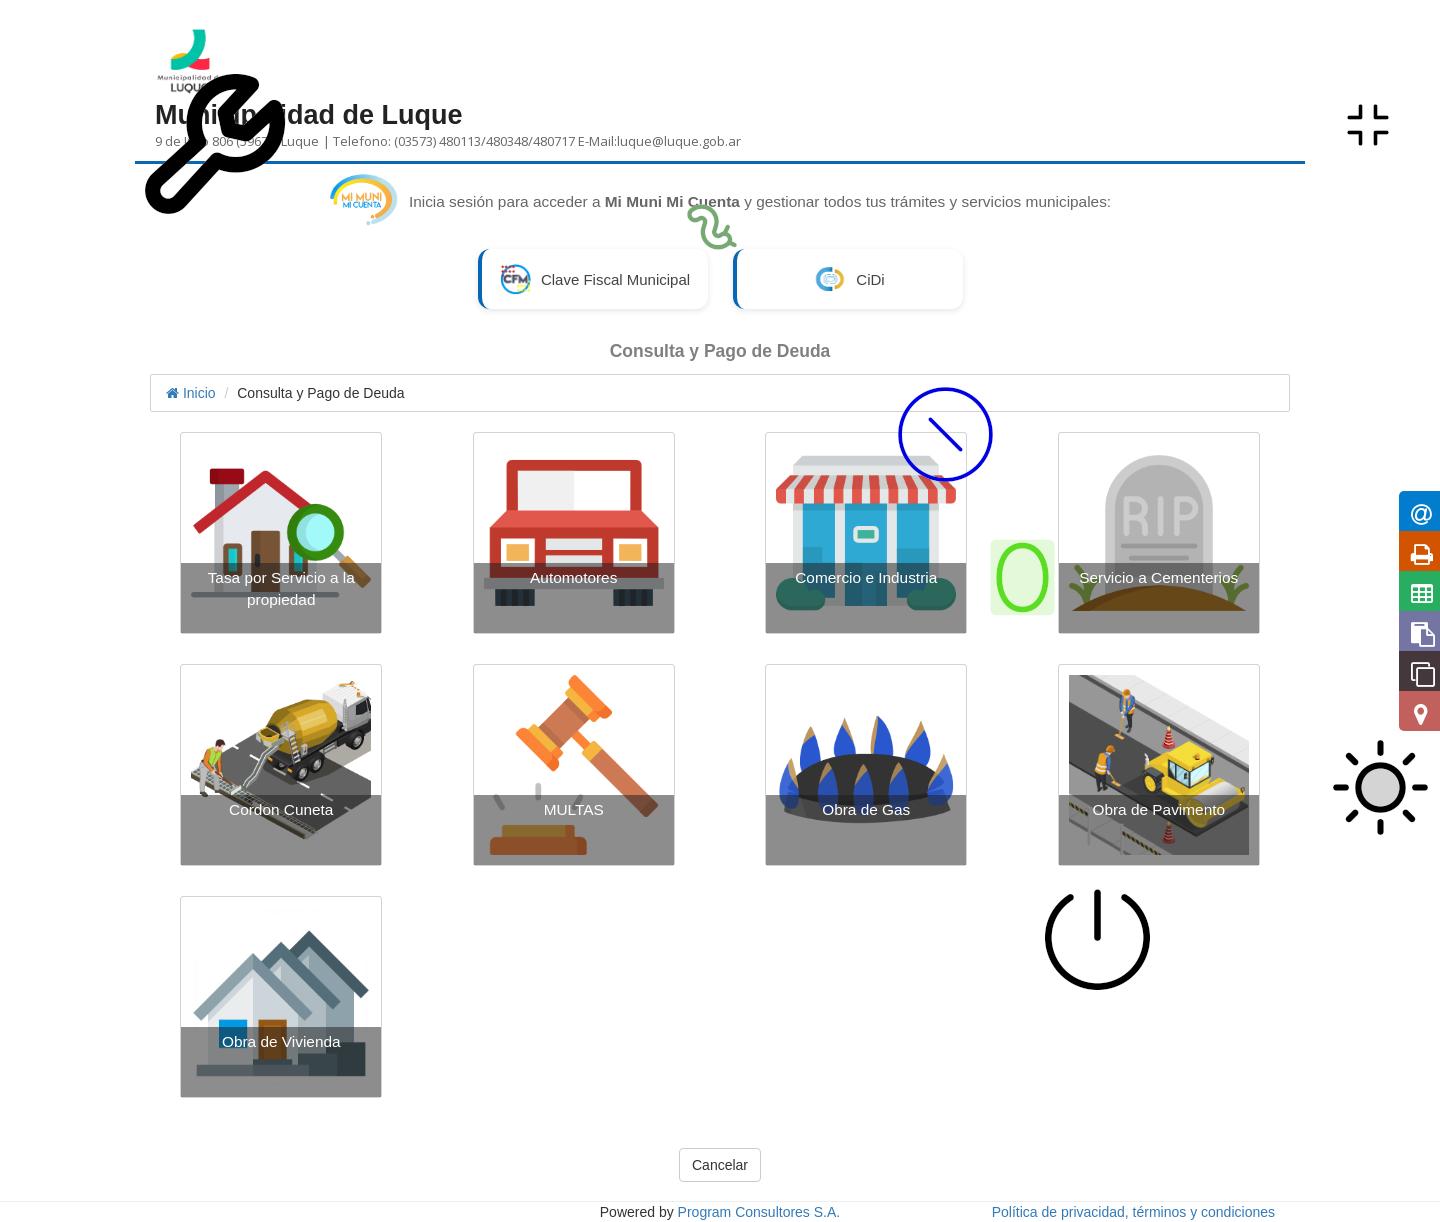 This screenshot has height=1222, width=1440. I want to click on turn off or shut down the device, so click(1097, 937).